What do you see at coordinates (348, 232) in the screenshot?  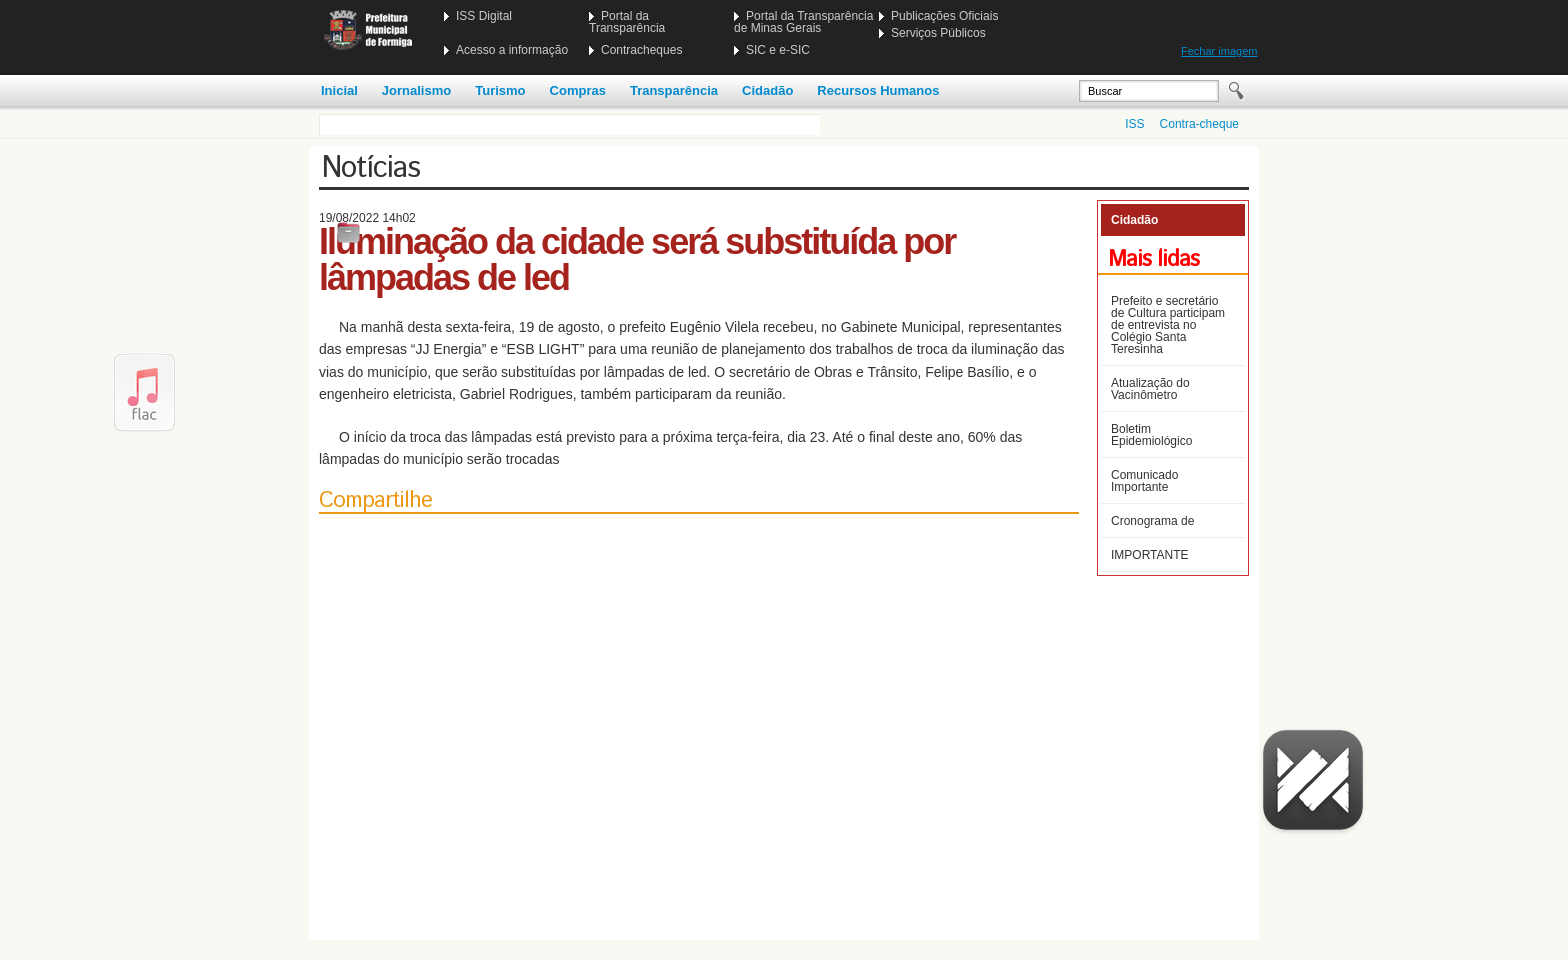 I see `open the file manager` at bounding box center [348, 232].